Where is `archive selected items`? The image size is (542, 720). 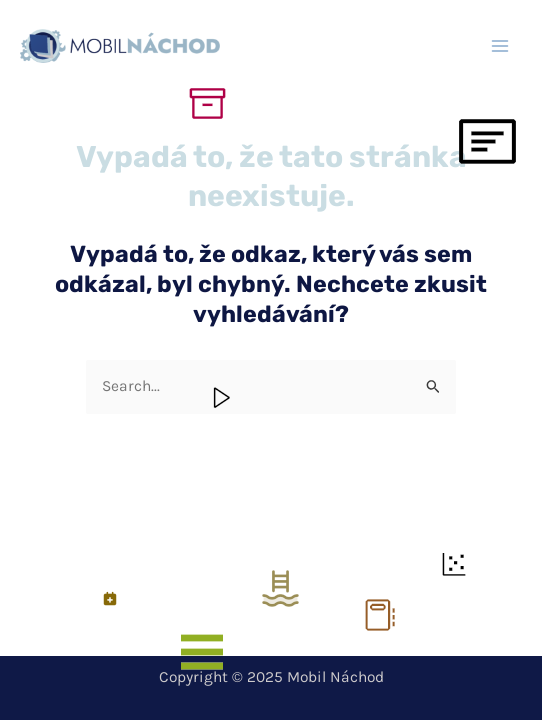
archive selected items is located at coordinates (207, 103).